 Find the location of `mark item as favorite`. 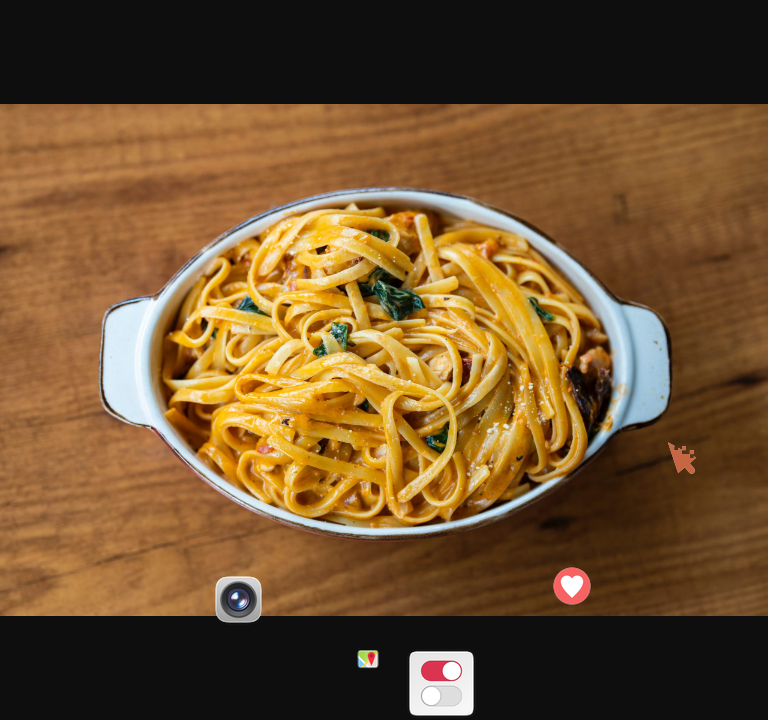

mark item as favorite is located at coordinates (572, 586).